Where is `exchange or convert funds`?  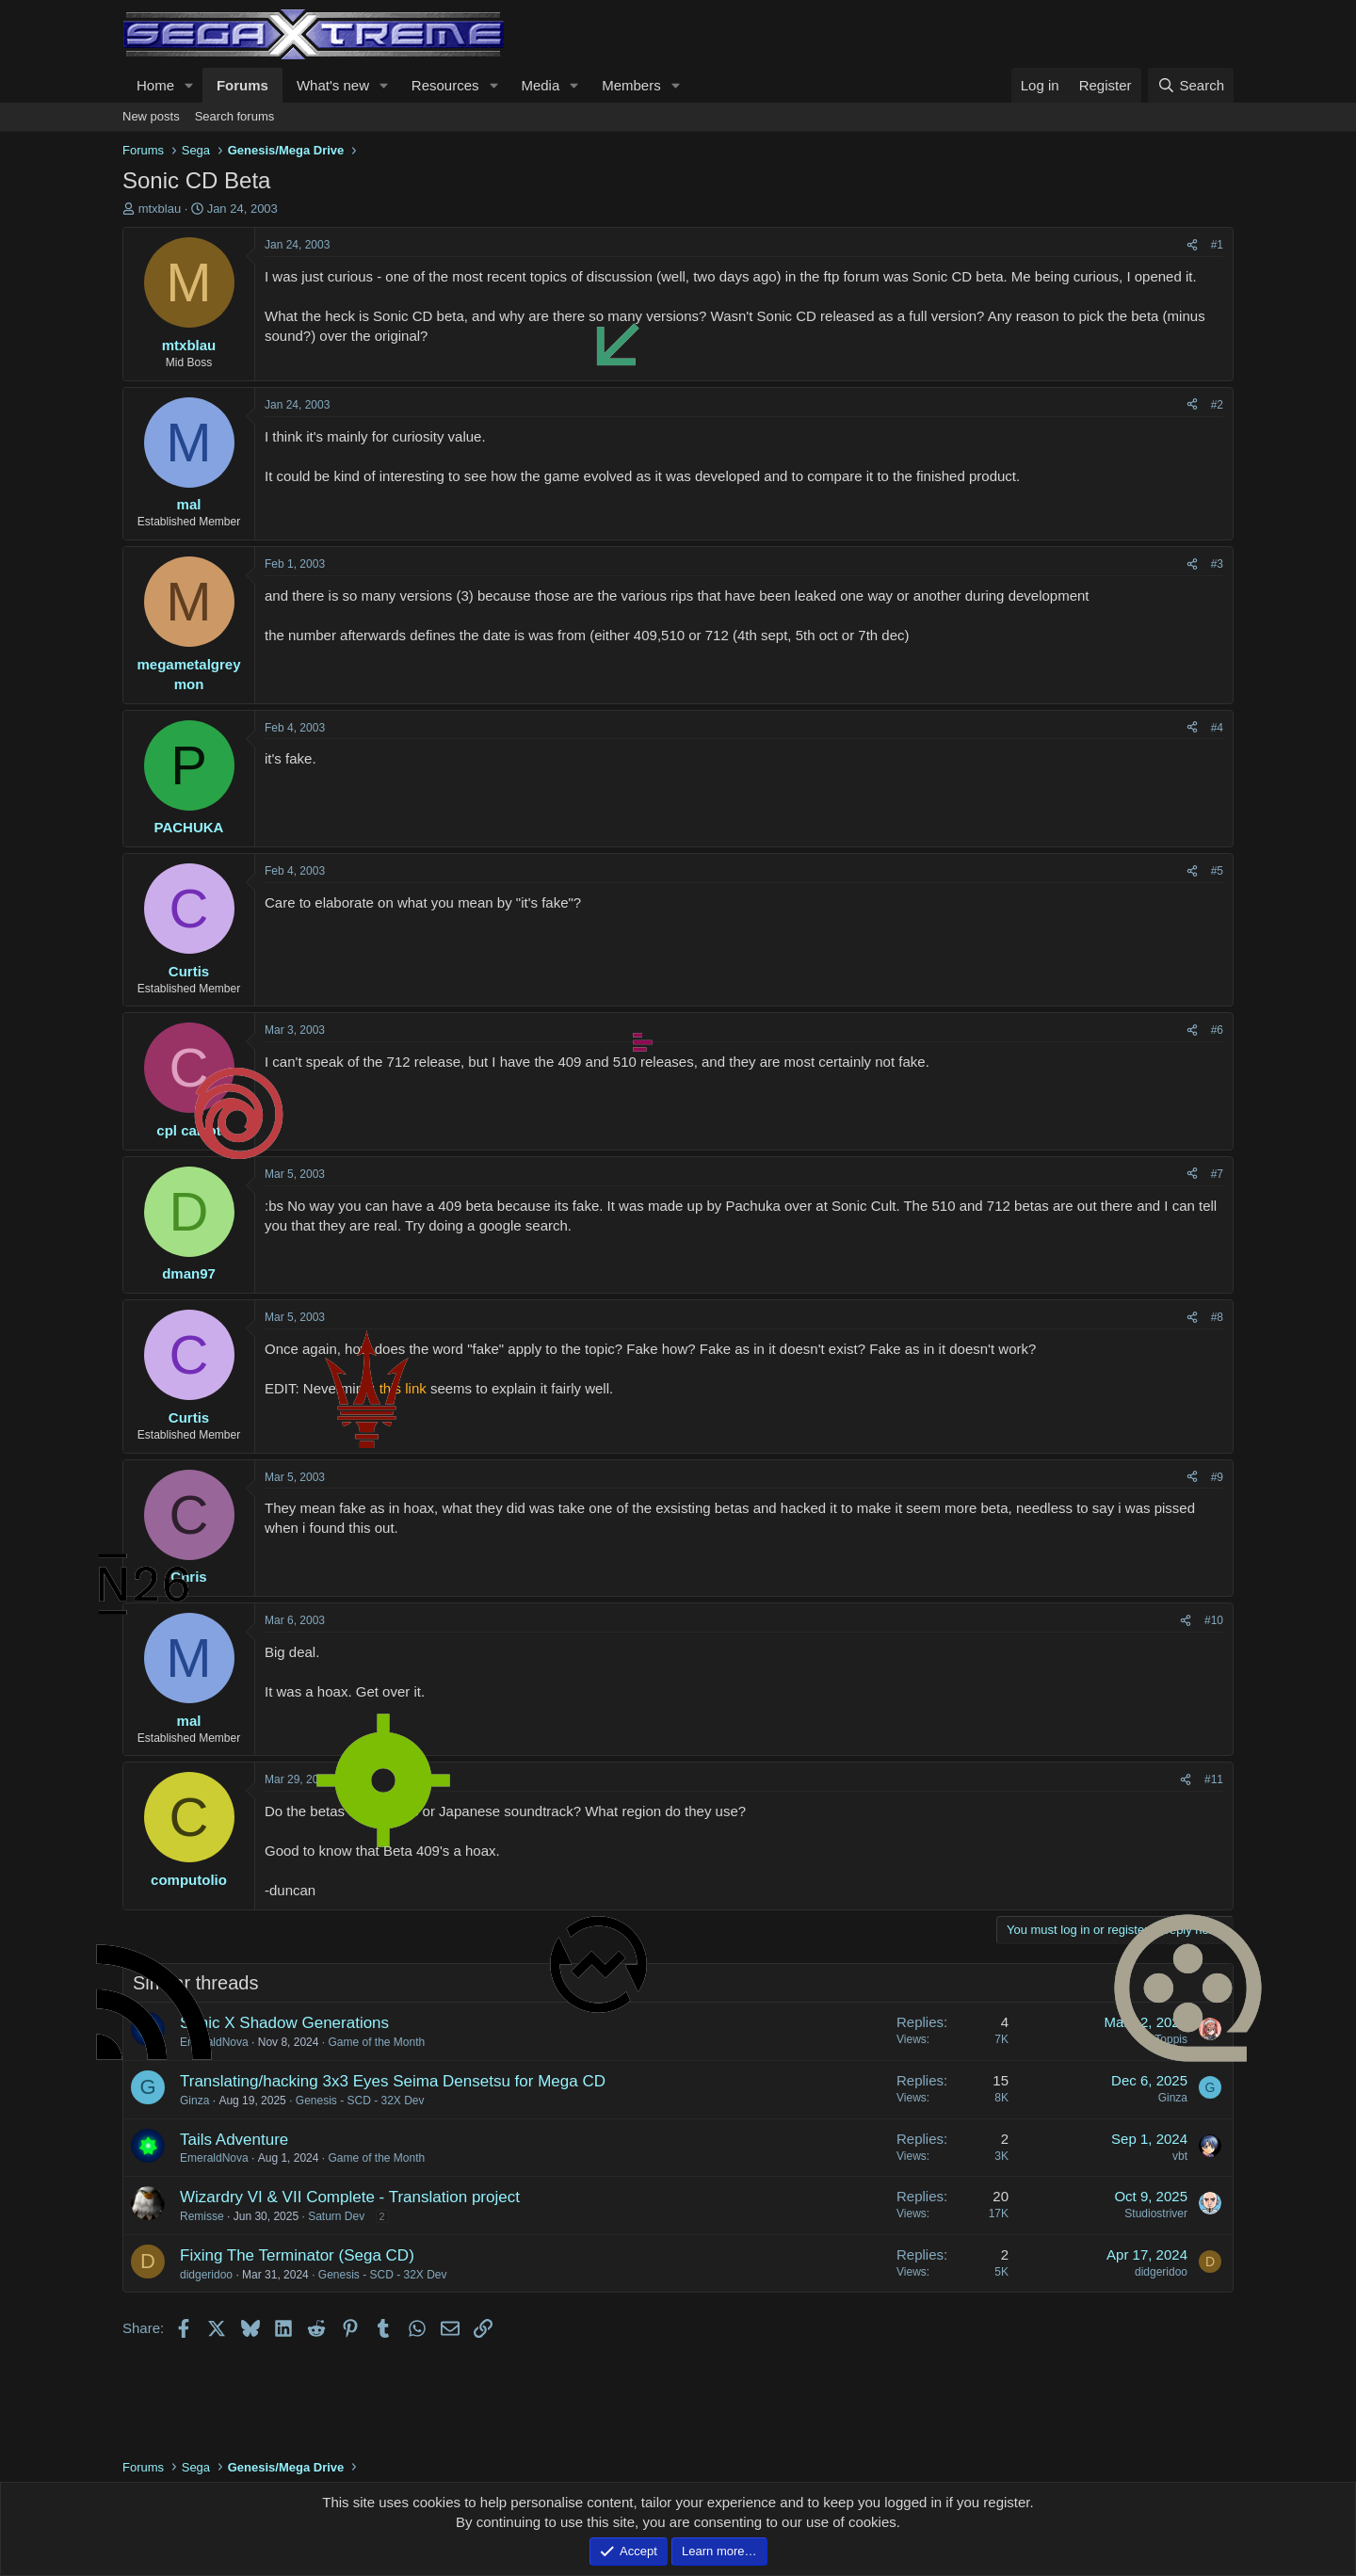 exchange or convert funds is located at coordinates (598, 1964).